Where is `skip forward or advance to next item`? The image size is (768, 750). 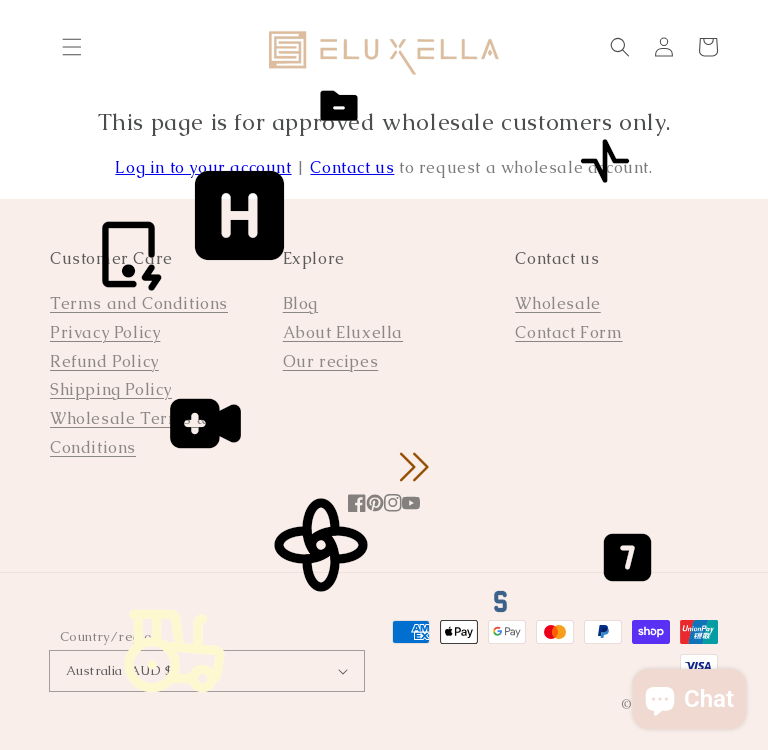
skip forward or advance to next item is located at coordinates (413, 467).